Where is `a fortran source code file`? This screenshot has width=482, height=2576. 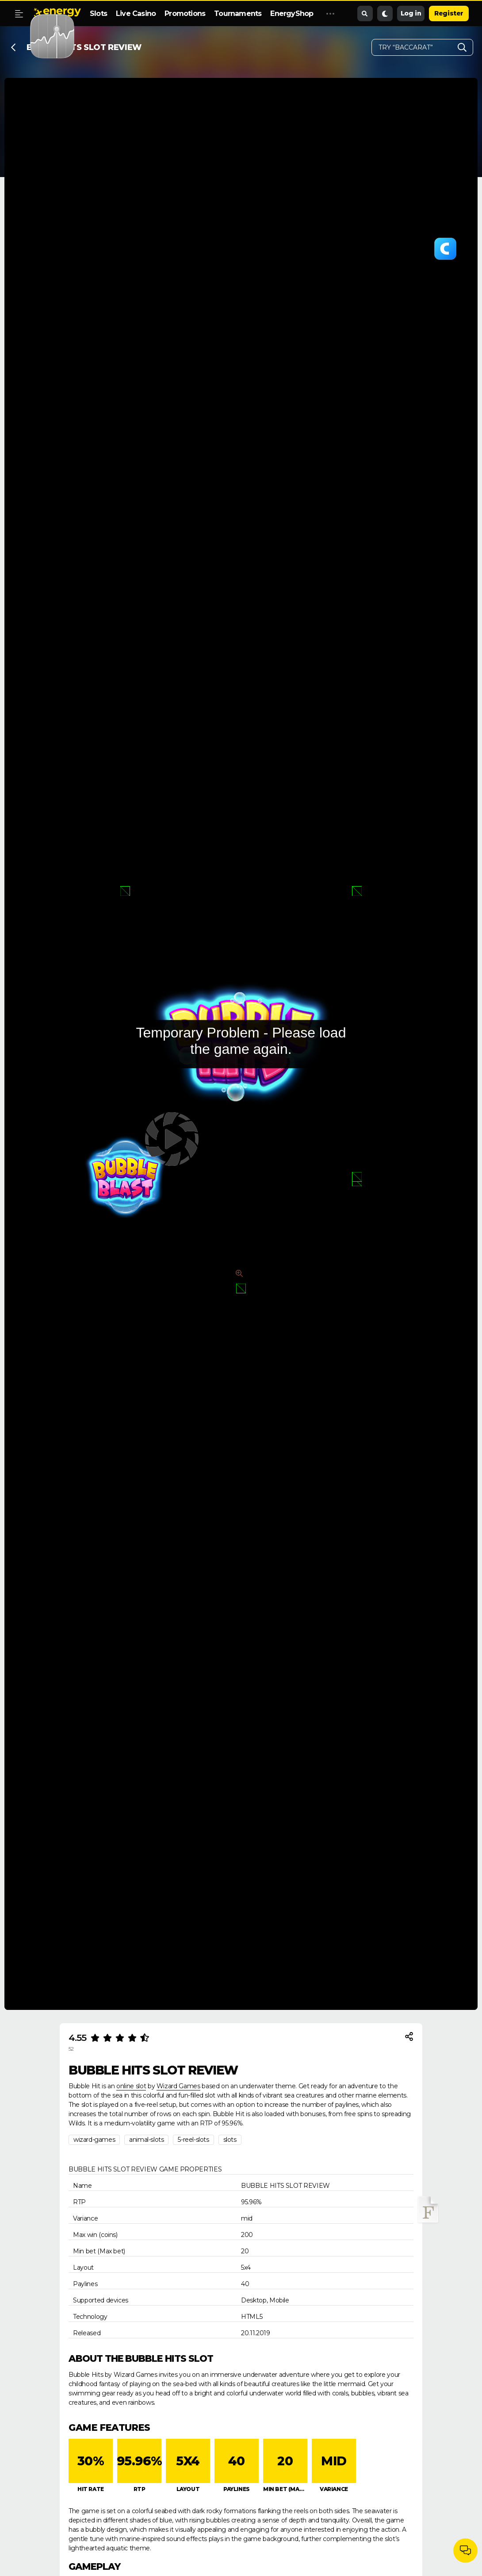
a fortran source code file is located at coordinates (428, 2210).